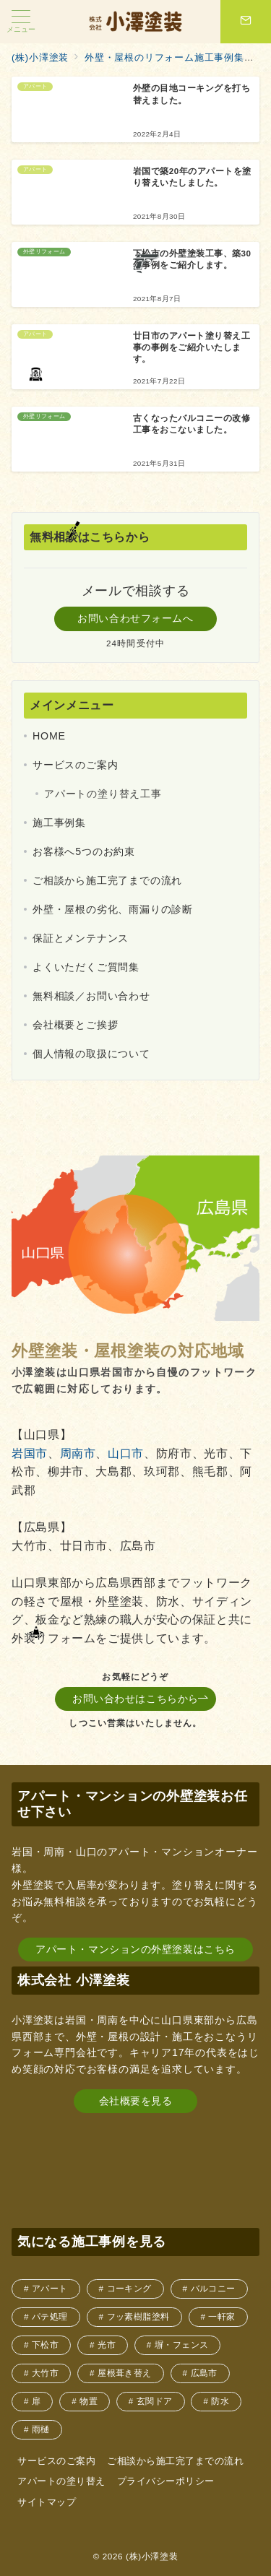 The width and height of the screenshot is (271, 2576). I want to click on select pistol or handgun weapon, so click(146, 263).